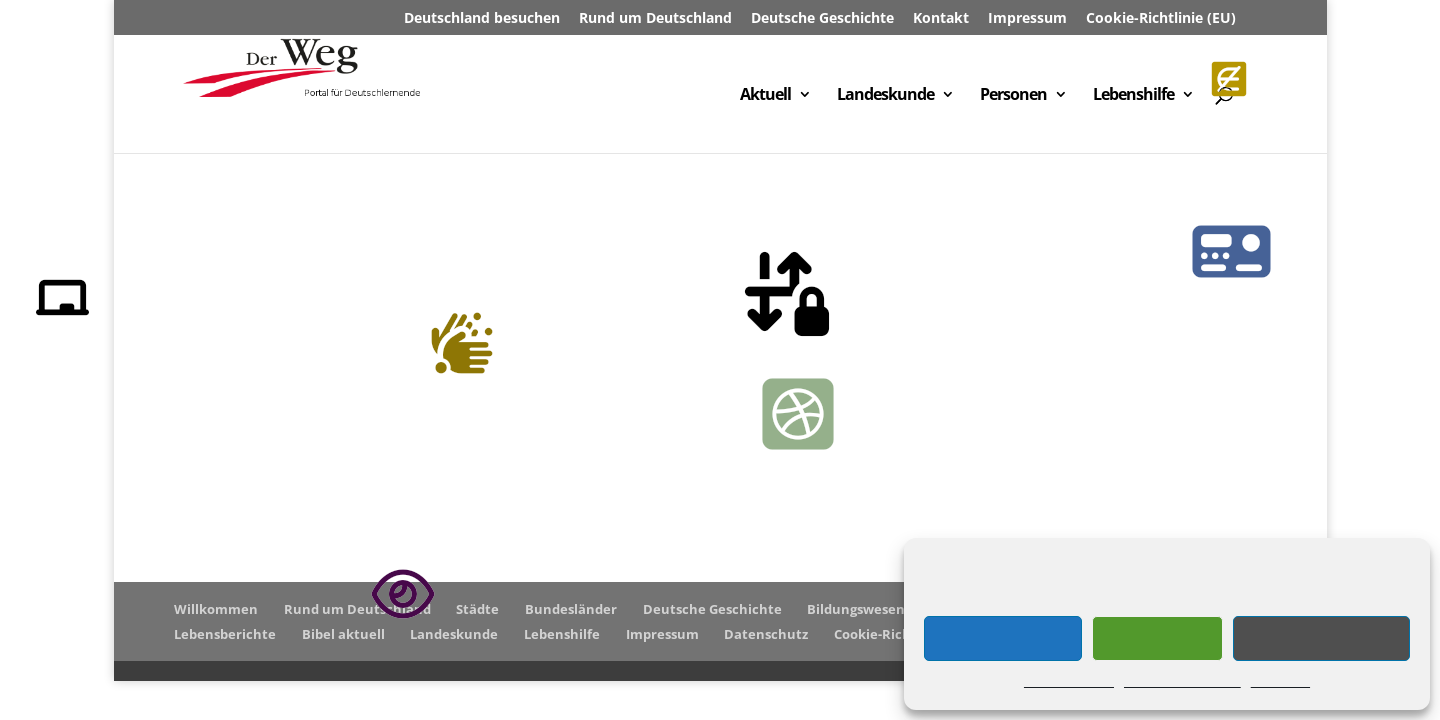  I want to click on data sync is locked or disabled, so click(784, 291).